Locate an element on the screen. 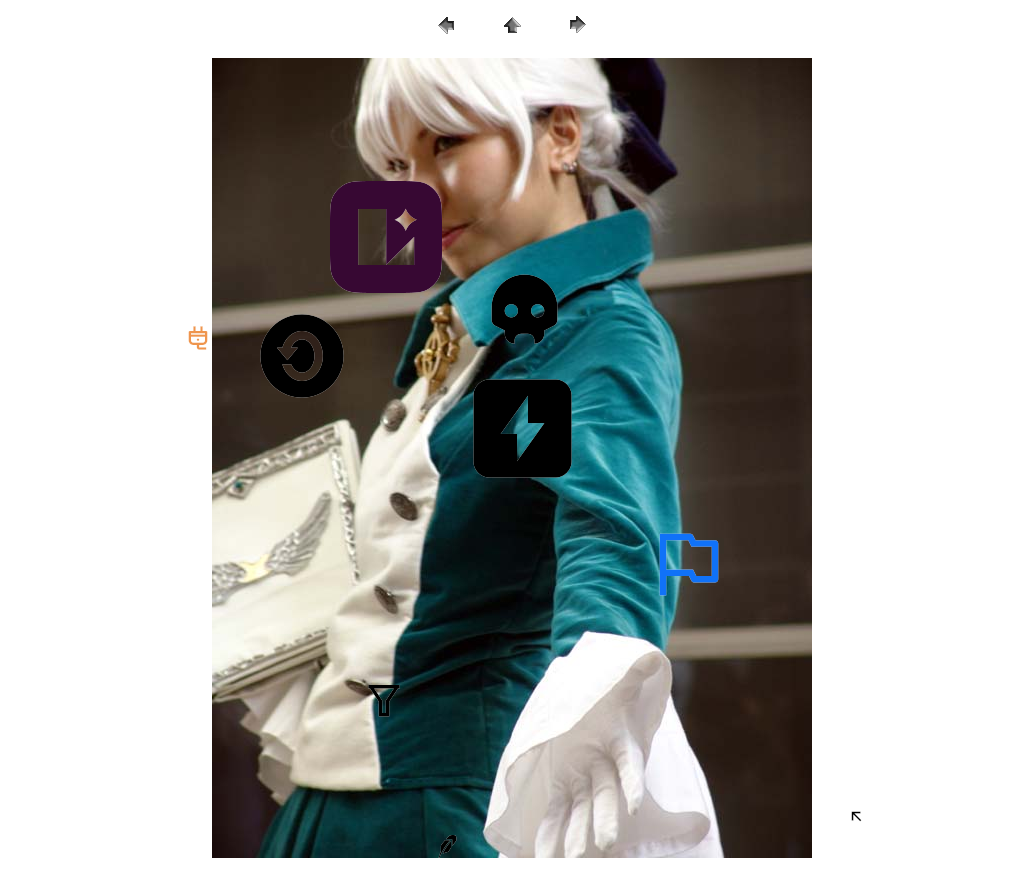 Image resolution: width=1024 pixels, height=874 pixels. navigate back and up in the interface is located at coordinates (856, 816).